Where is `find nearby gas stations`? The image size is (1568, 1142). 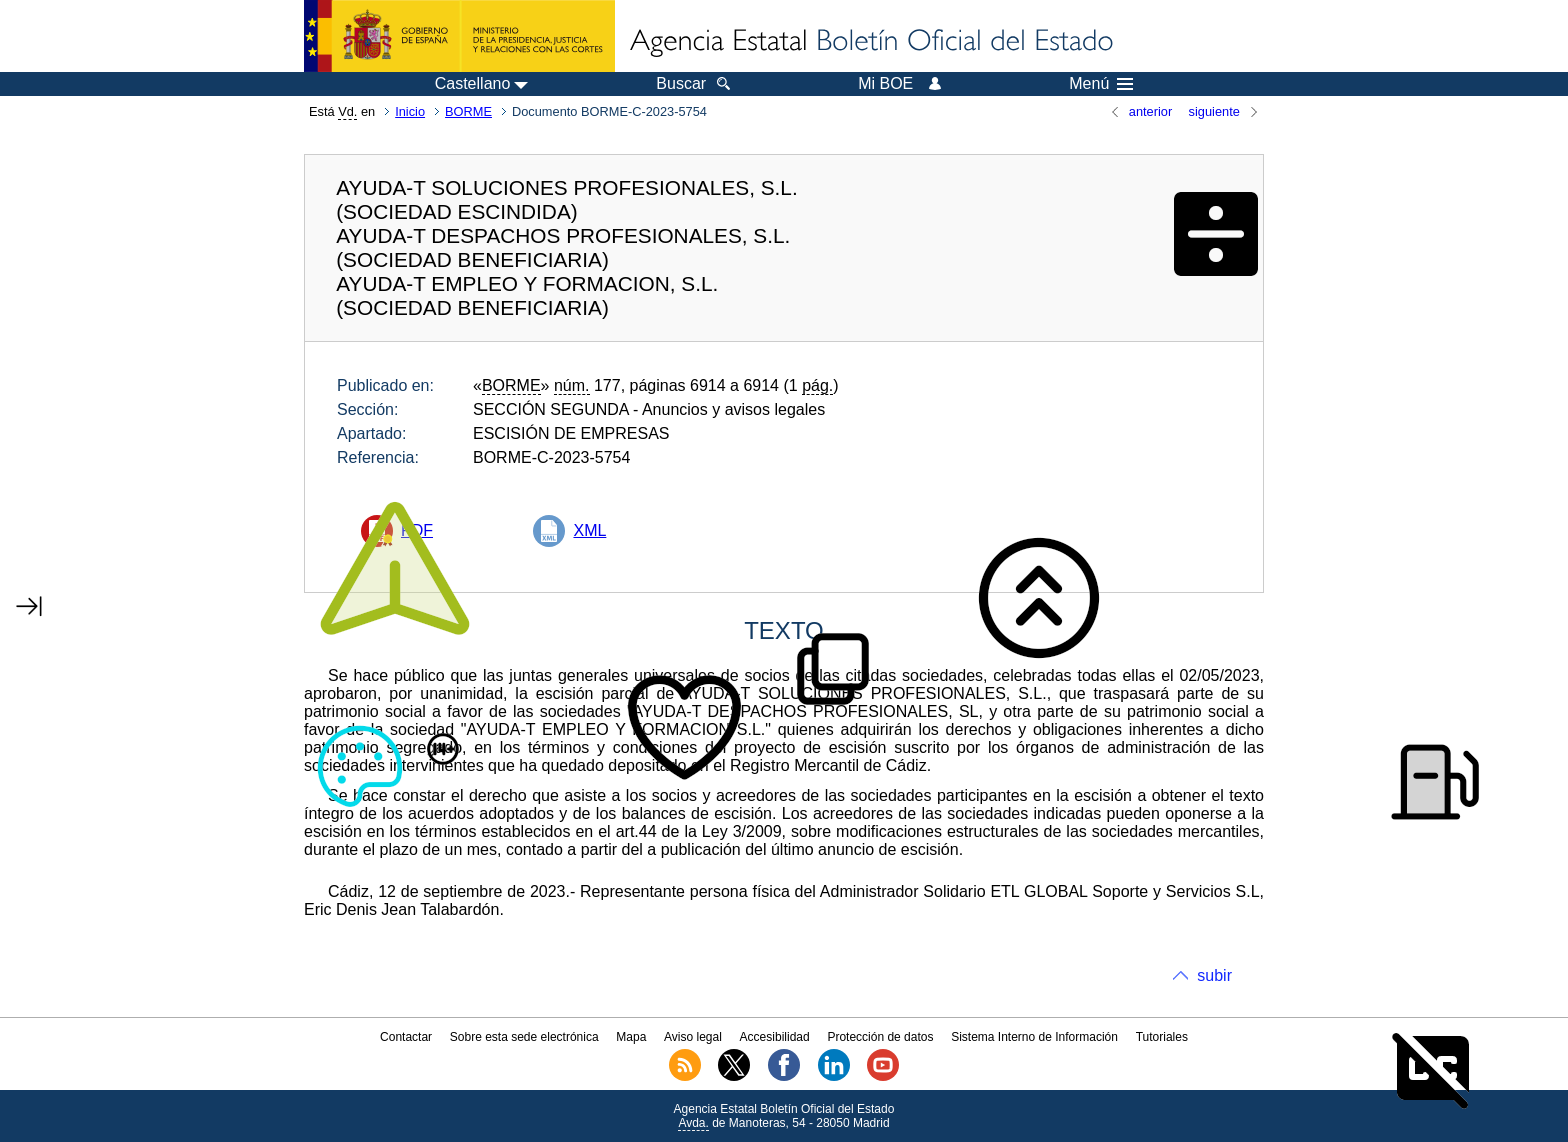
find nearby gas stations is located at coordinates (1432, 782).